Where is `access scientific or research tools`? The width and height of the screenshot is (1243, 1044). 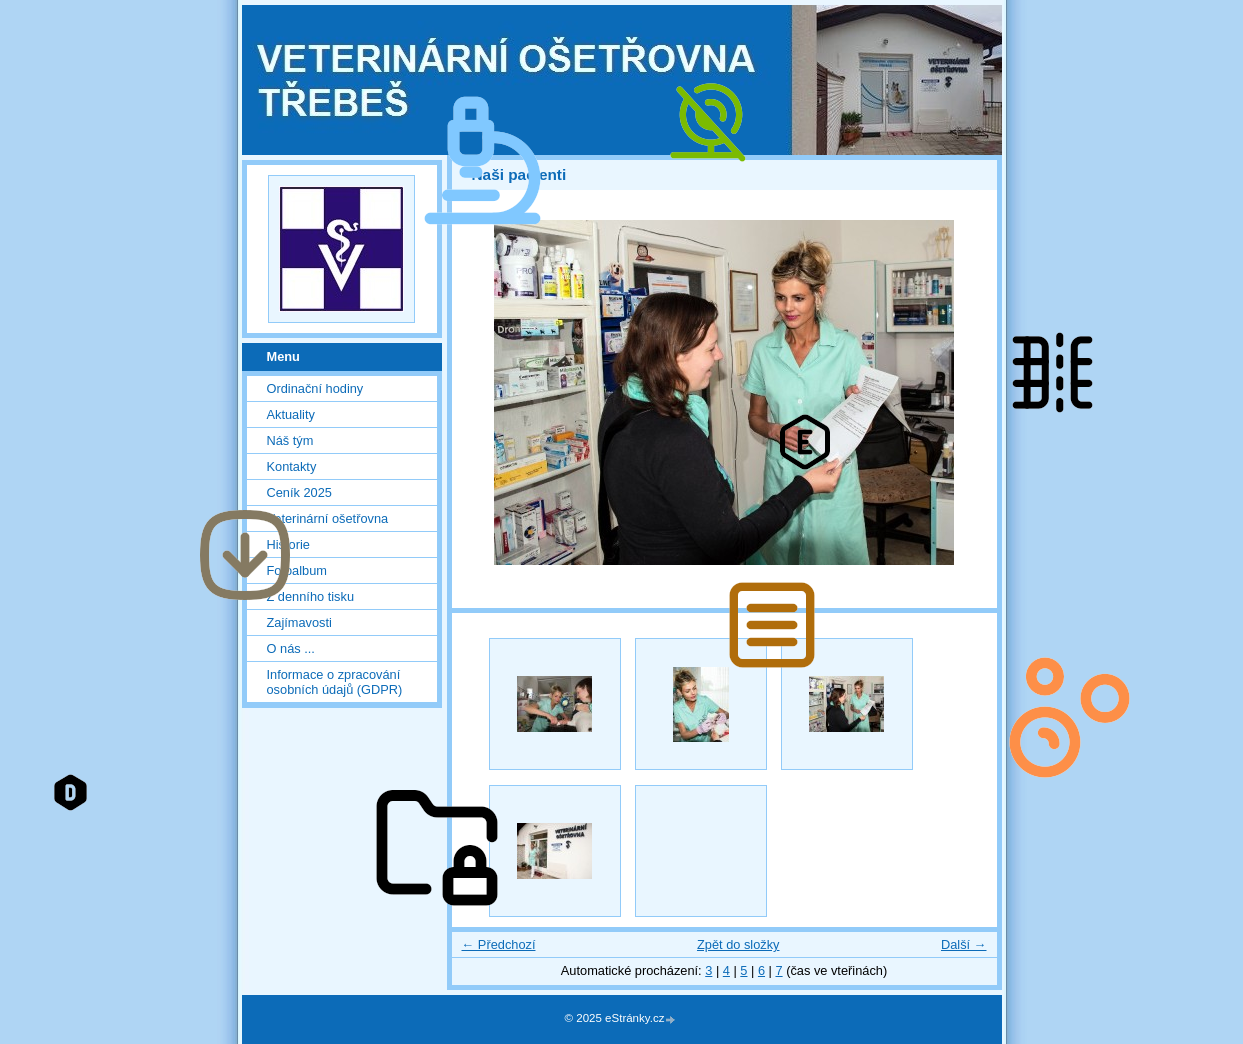 access scientific or research tools is located at coordinates (482, 160).